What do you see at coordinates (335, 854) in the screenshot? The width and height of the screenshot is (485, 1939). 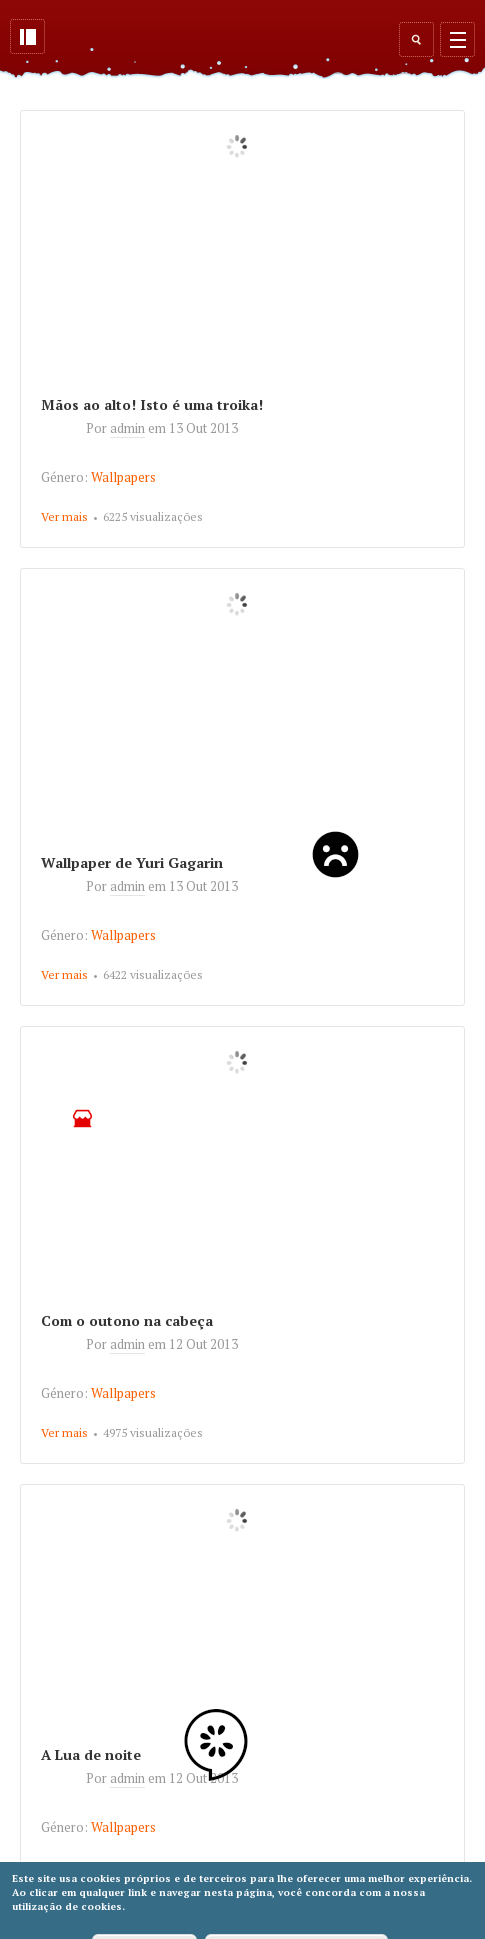 I see `rate experience as negative or unsatisfied` at bounding box center [335, 854].